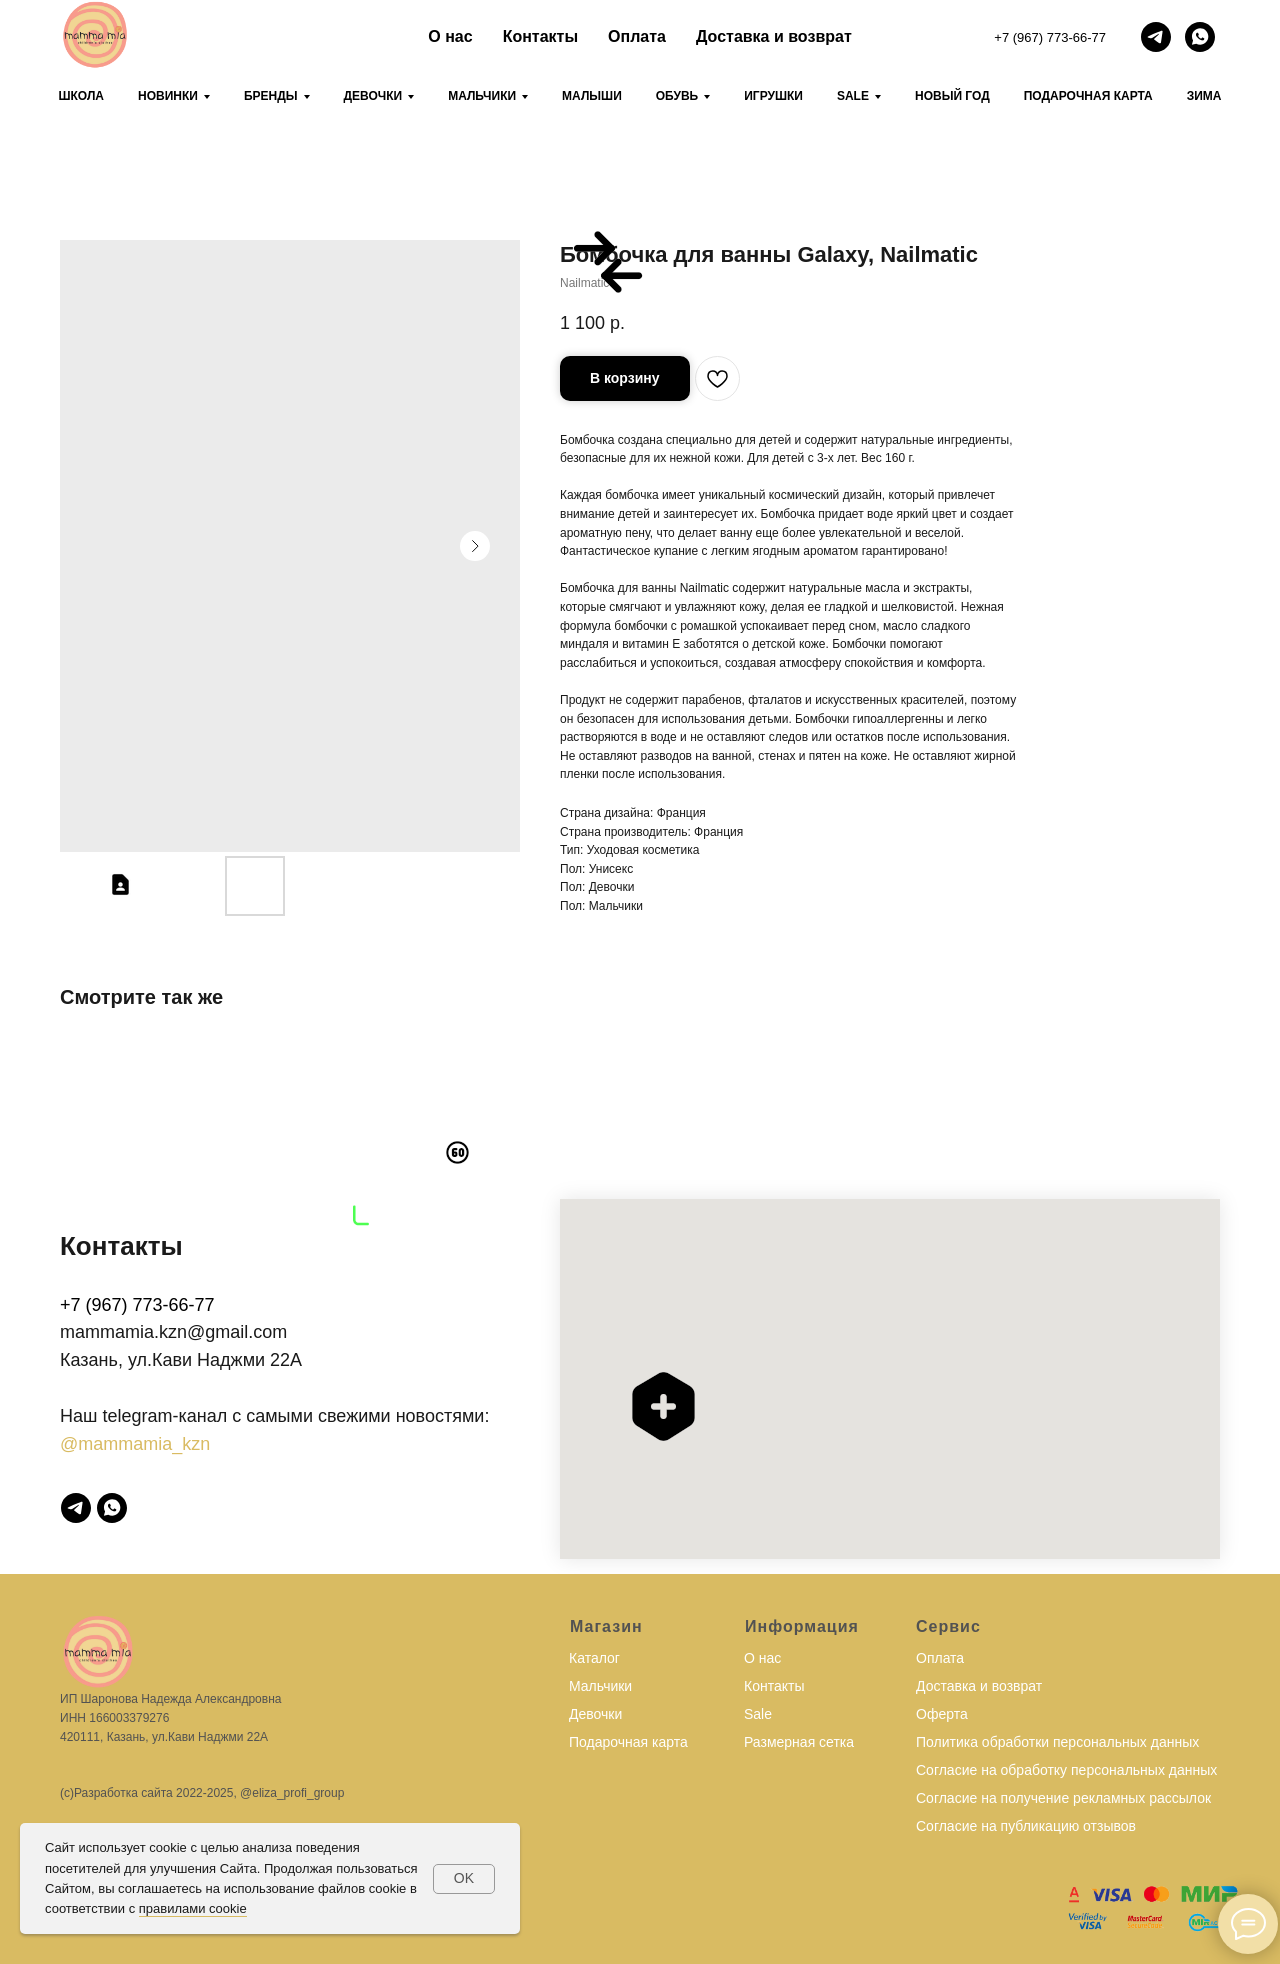 The width and height of the screenshot is (1280, 1964). Describe the element at coordinates (120, 884) in the screenshot. I see `view contact details` at that location.